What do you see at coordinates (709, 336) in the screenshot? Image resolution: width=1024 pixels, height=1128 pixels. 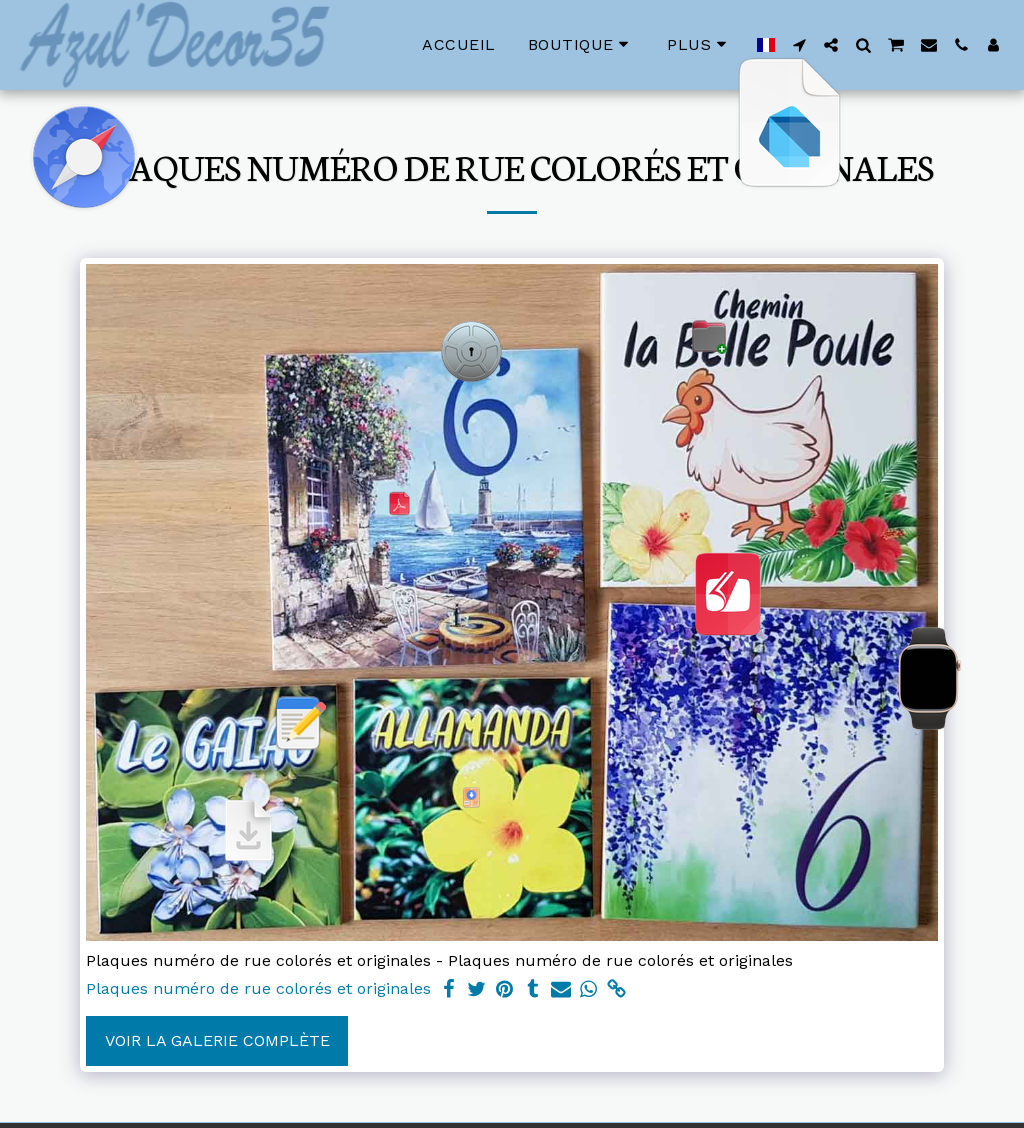 I see `create a new folder` at bounding box center [709, 336].